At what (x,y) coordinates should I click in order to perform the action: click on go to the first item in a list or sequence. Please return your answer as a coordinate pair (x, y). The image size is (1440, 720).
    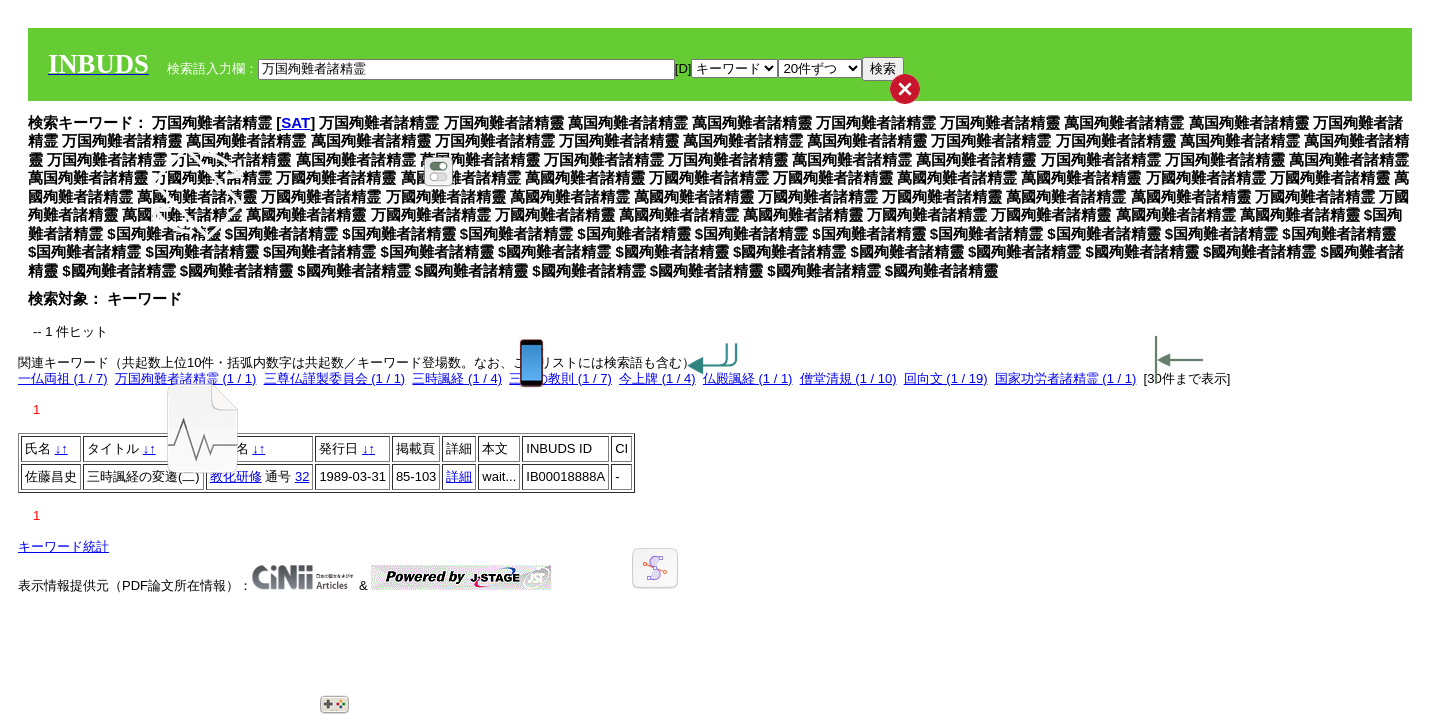
    Looking at the image, I should click on (1179, 360).